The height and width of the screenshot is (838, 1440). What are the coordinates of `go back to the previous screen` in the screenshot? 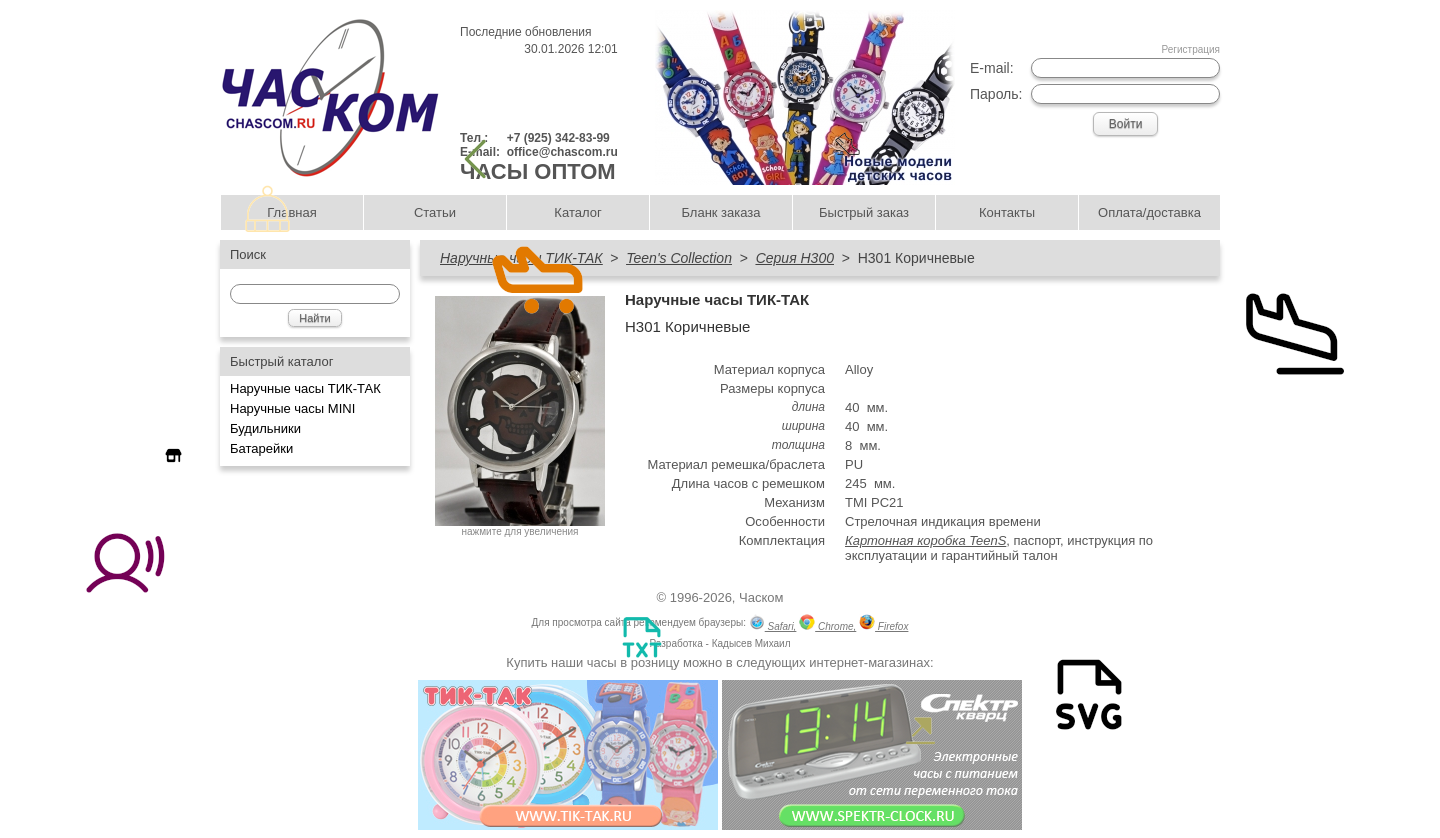 It's located at (477, 159).